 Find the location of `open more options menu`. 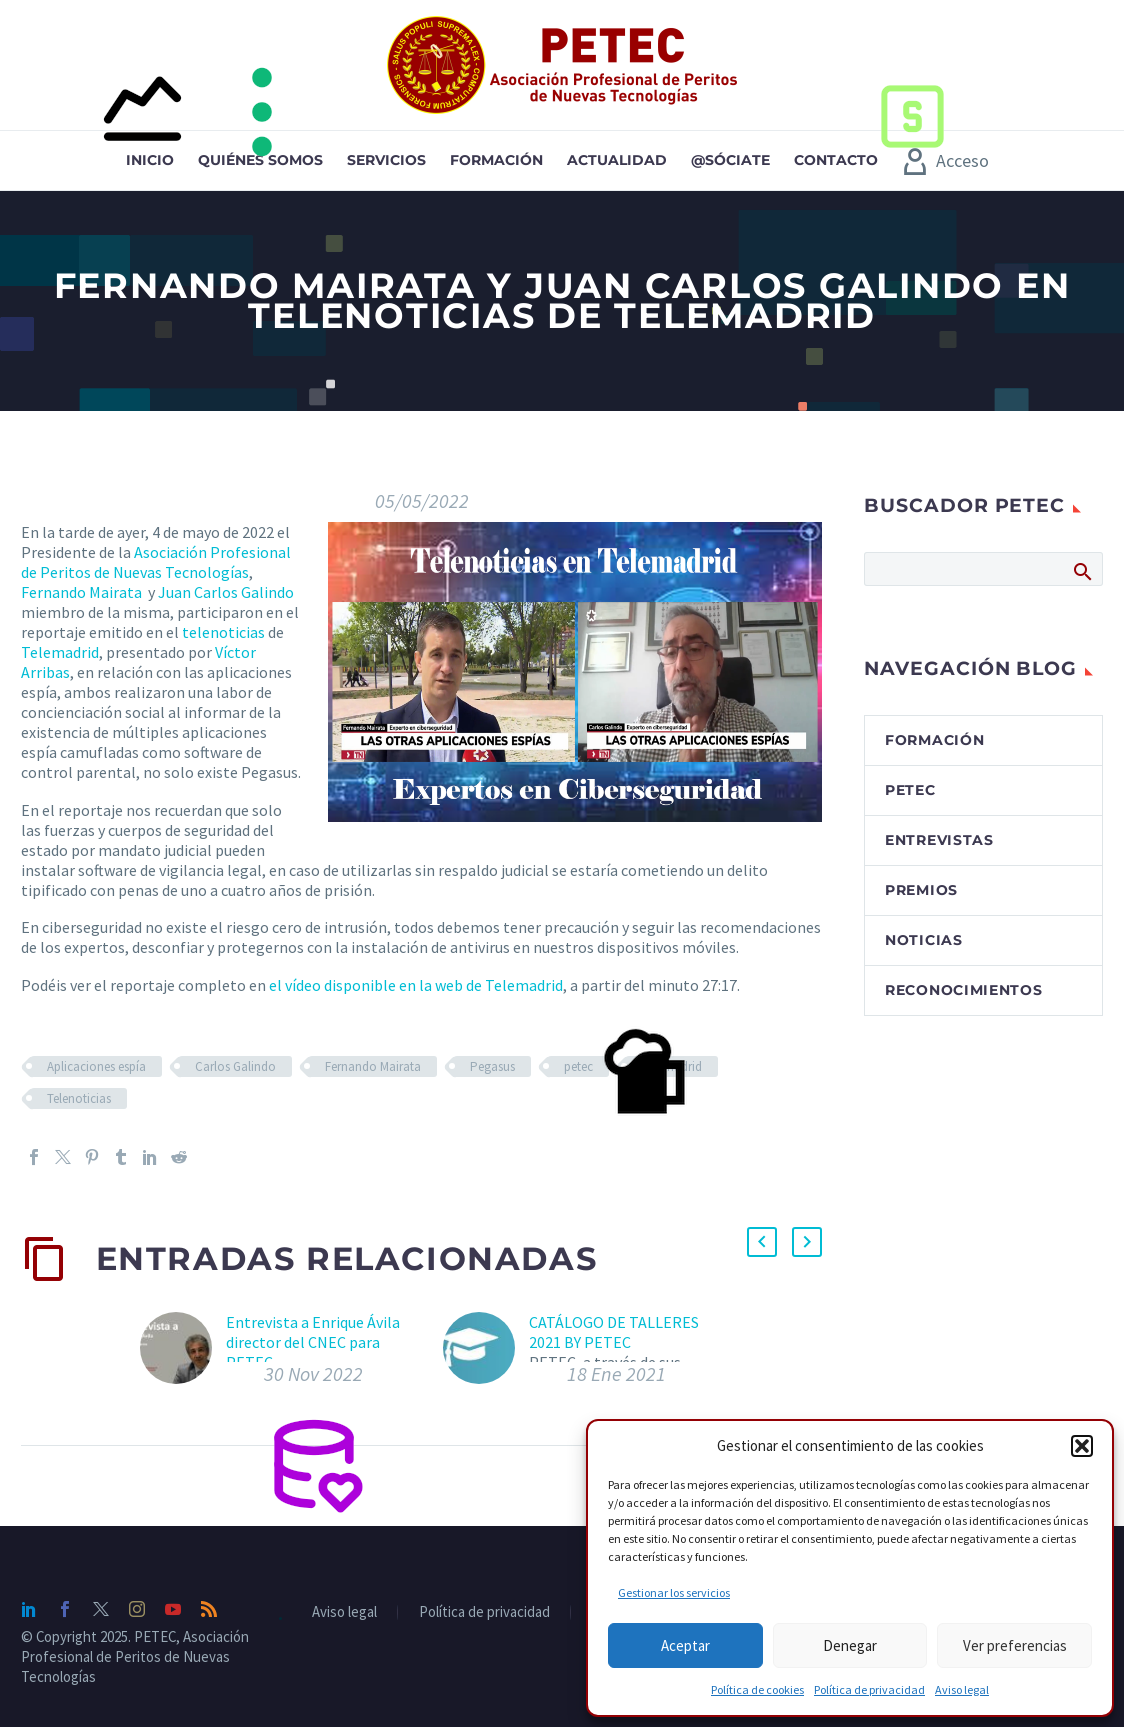

open more options menu is located at coordinates (262, 112).